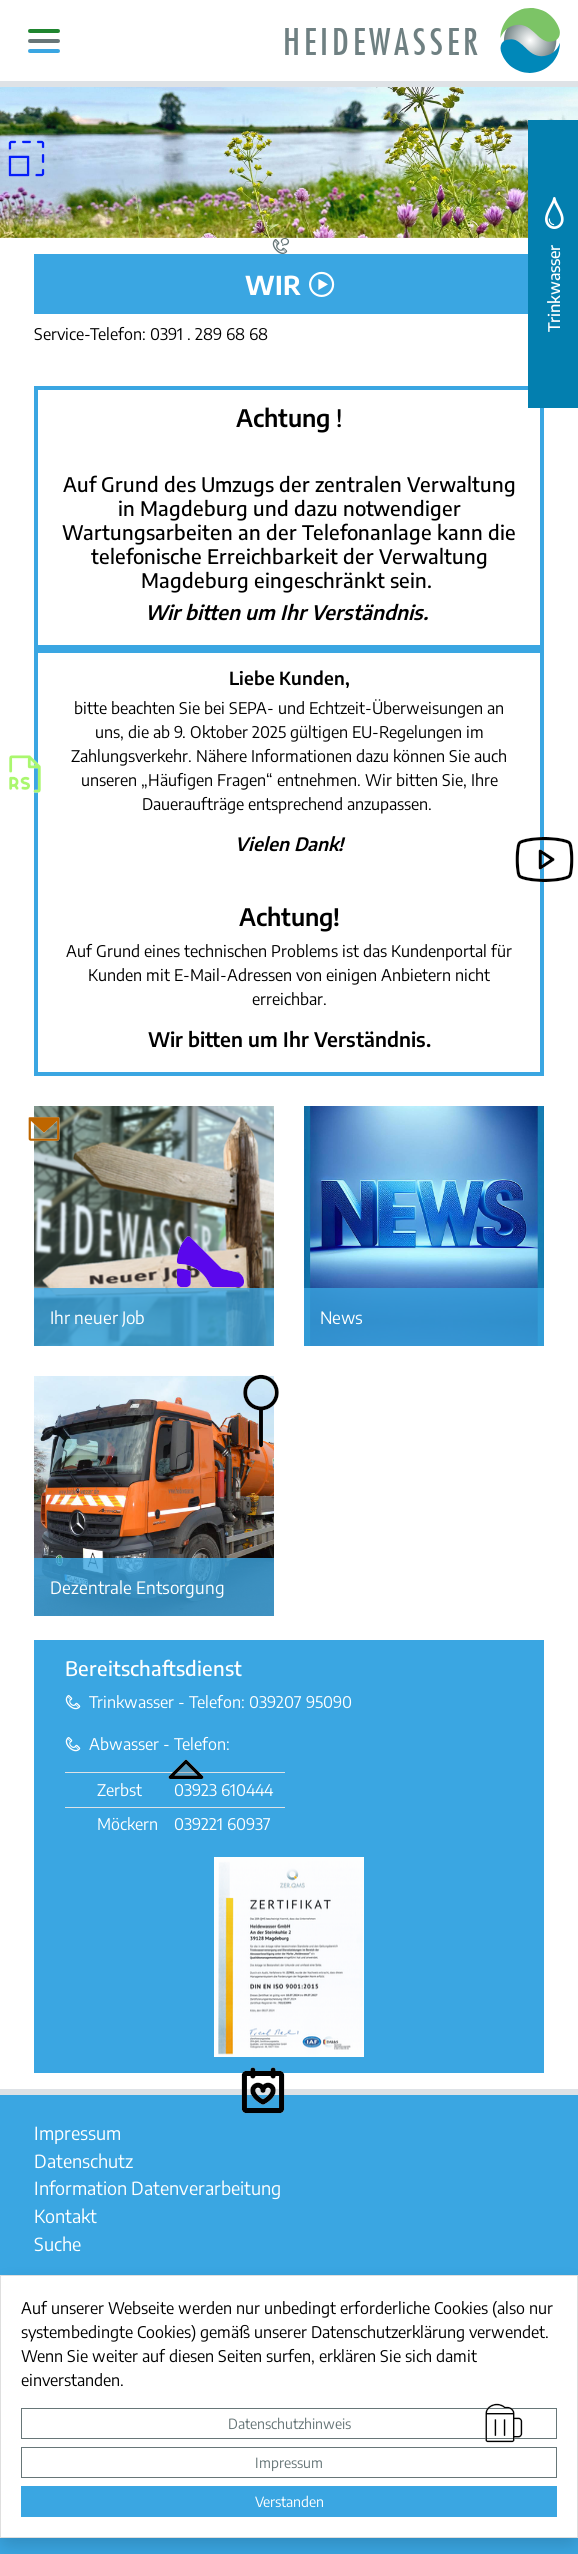 Image resolution: width=578 pixels, height=2554 pixels. Describe the element at coordinates (207, 1264) in the screenshot. I see `browse women's footwear category` at that location.